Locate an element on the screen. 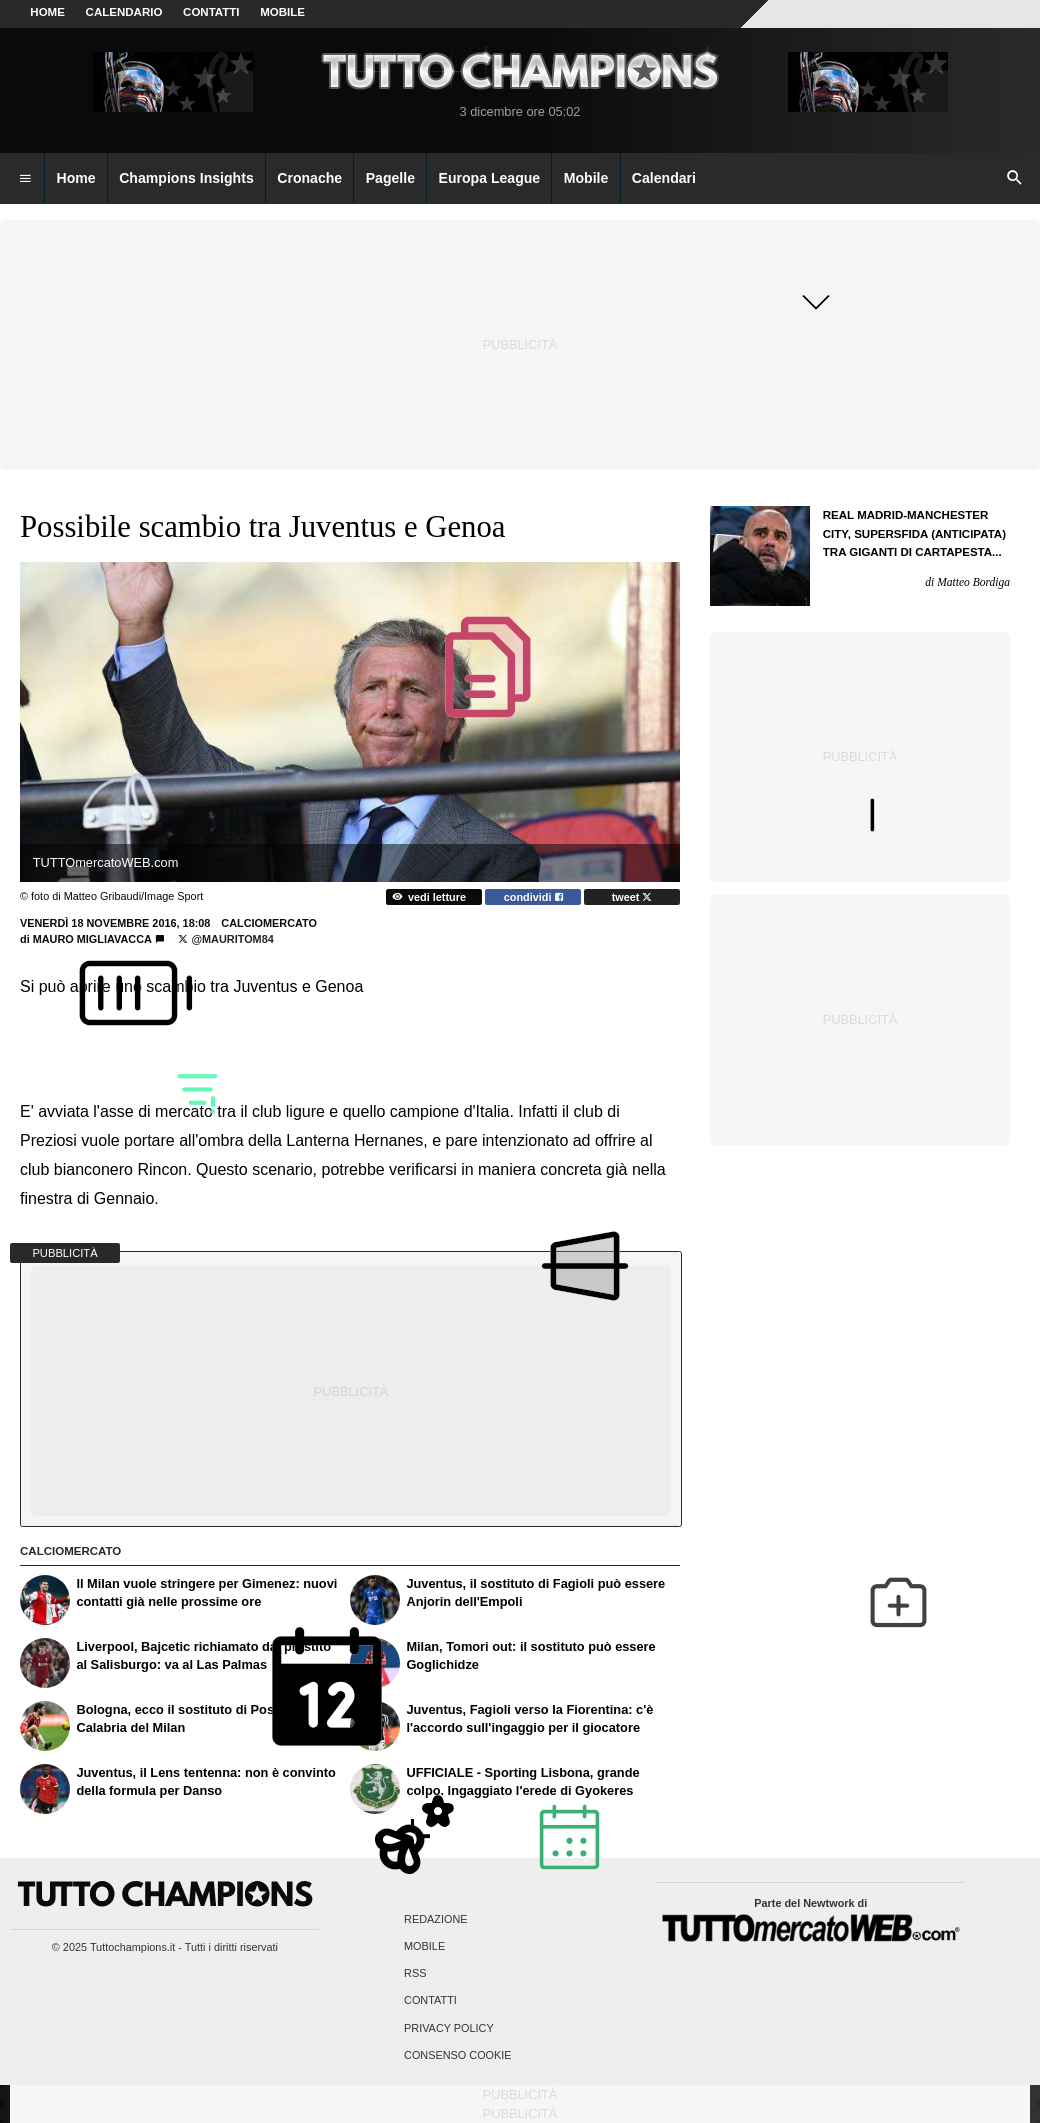 The height and width of the screenshot is (2123, 1040). indicates a count of one is located at coordinates (887, 815).